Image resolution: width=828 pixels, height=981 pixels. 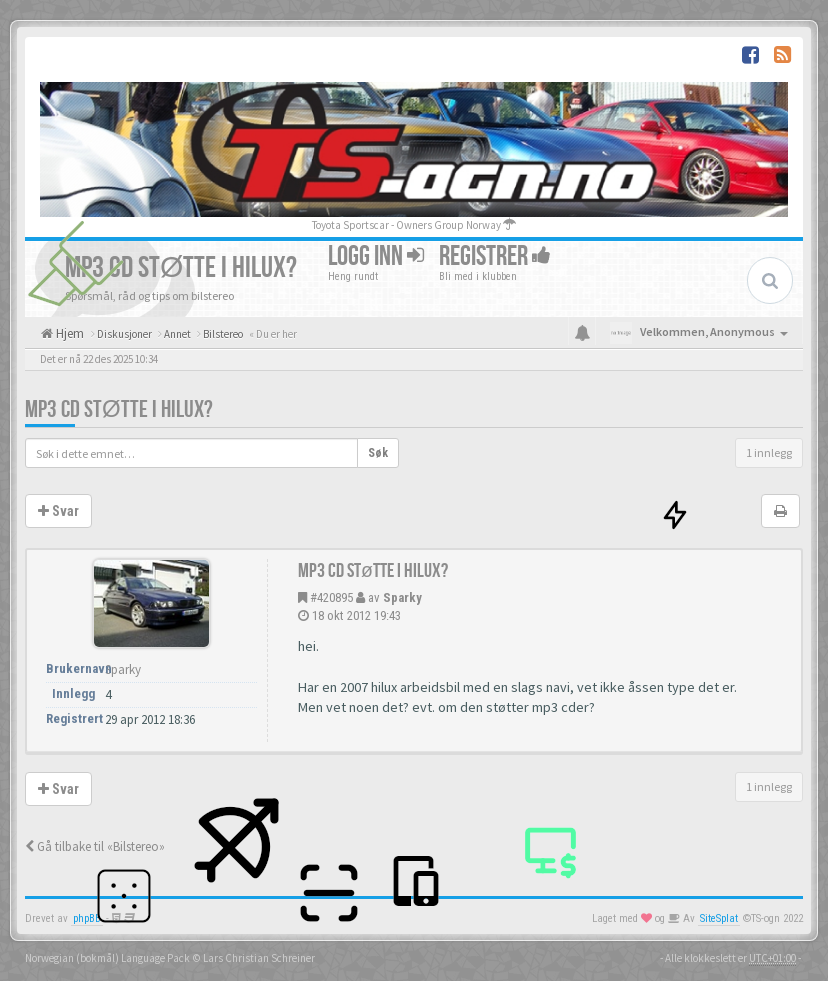 What do you see at coordinates (675, 515) in the screenshot?
I see `quick actions or shortcuts` at bounding box center [675, 515].